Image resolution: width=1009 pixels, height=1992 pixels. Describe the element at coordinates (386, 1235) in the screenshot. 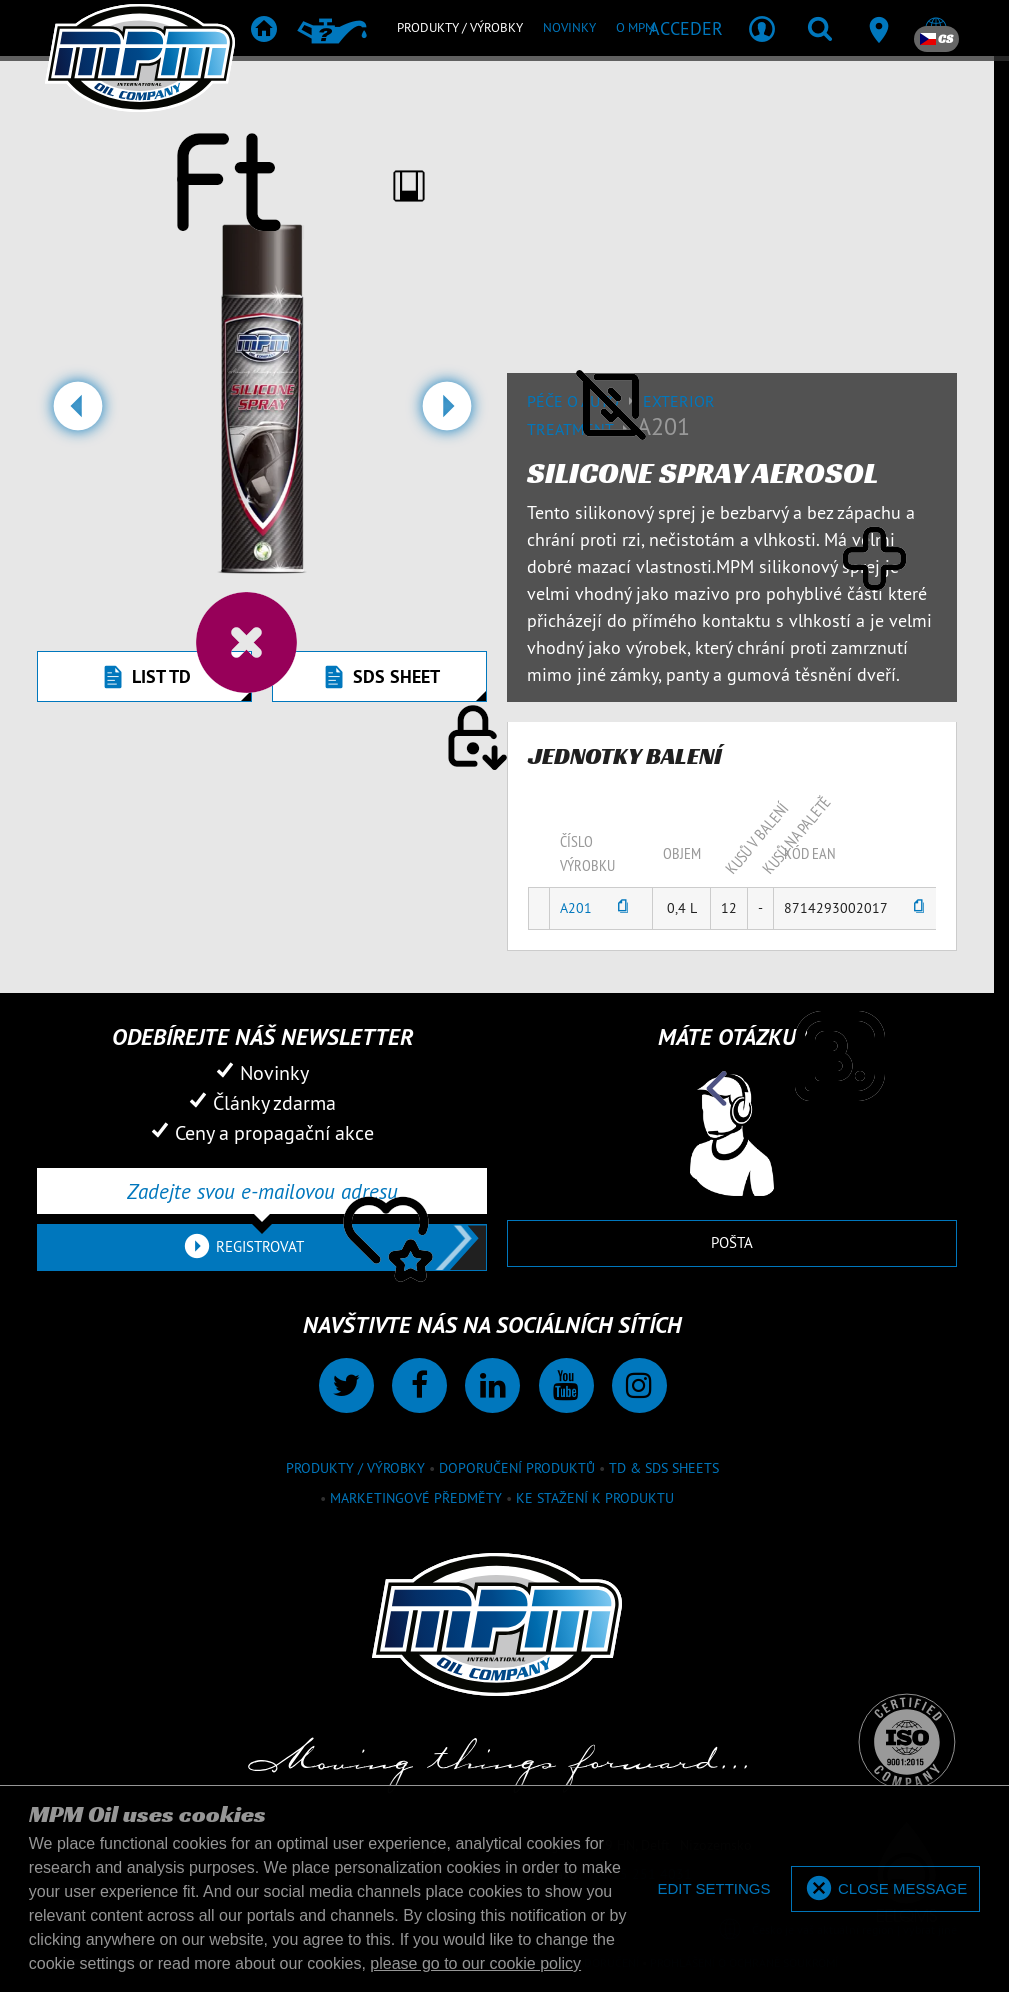

I see `add item to favorites with priority rating` at that location.